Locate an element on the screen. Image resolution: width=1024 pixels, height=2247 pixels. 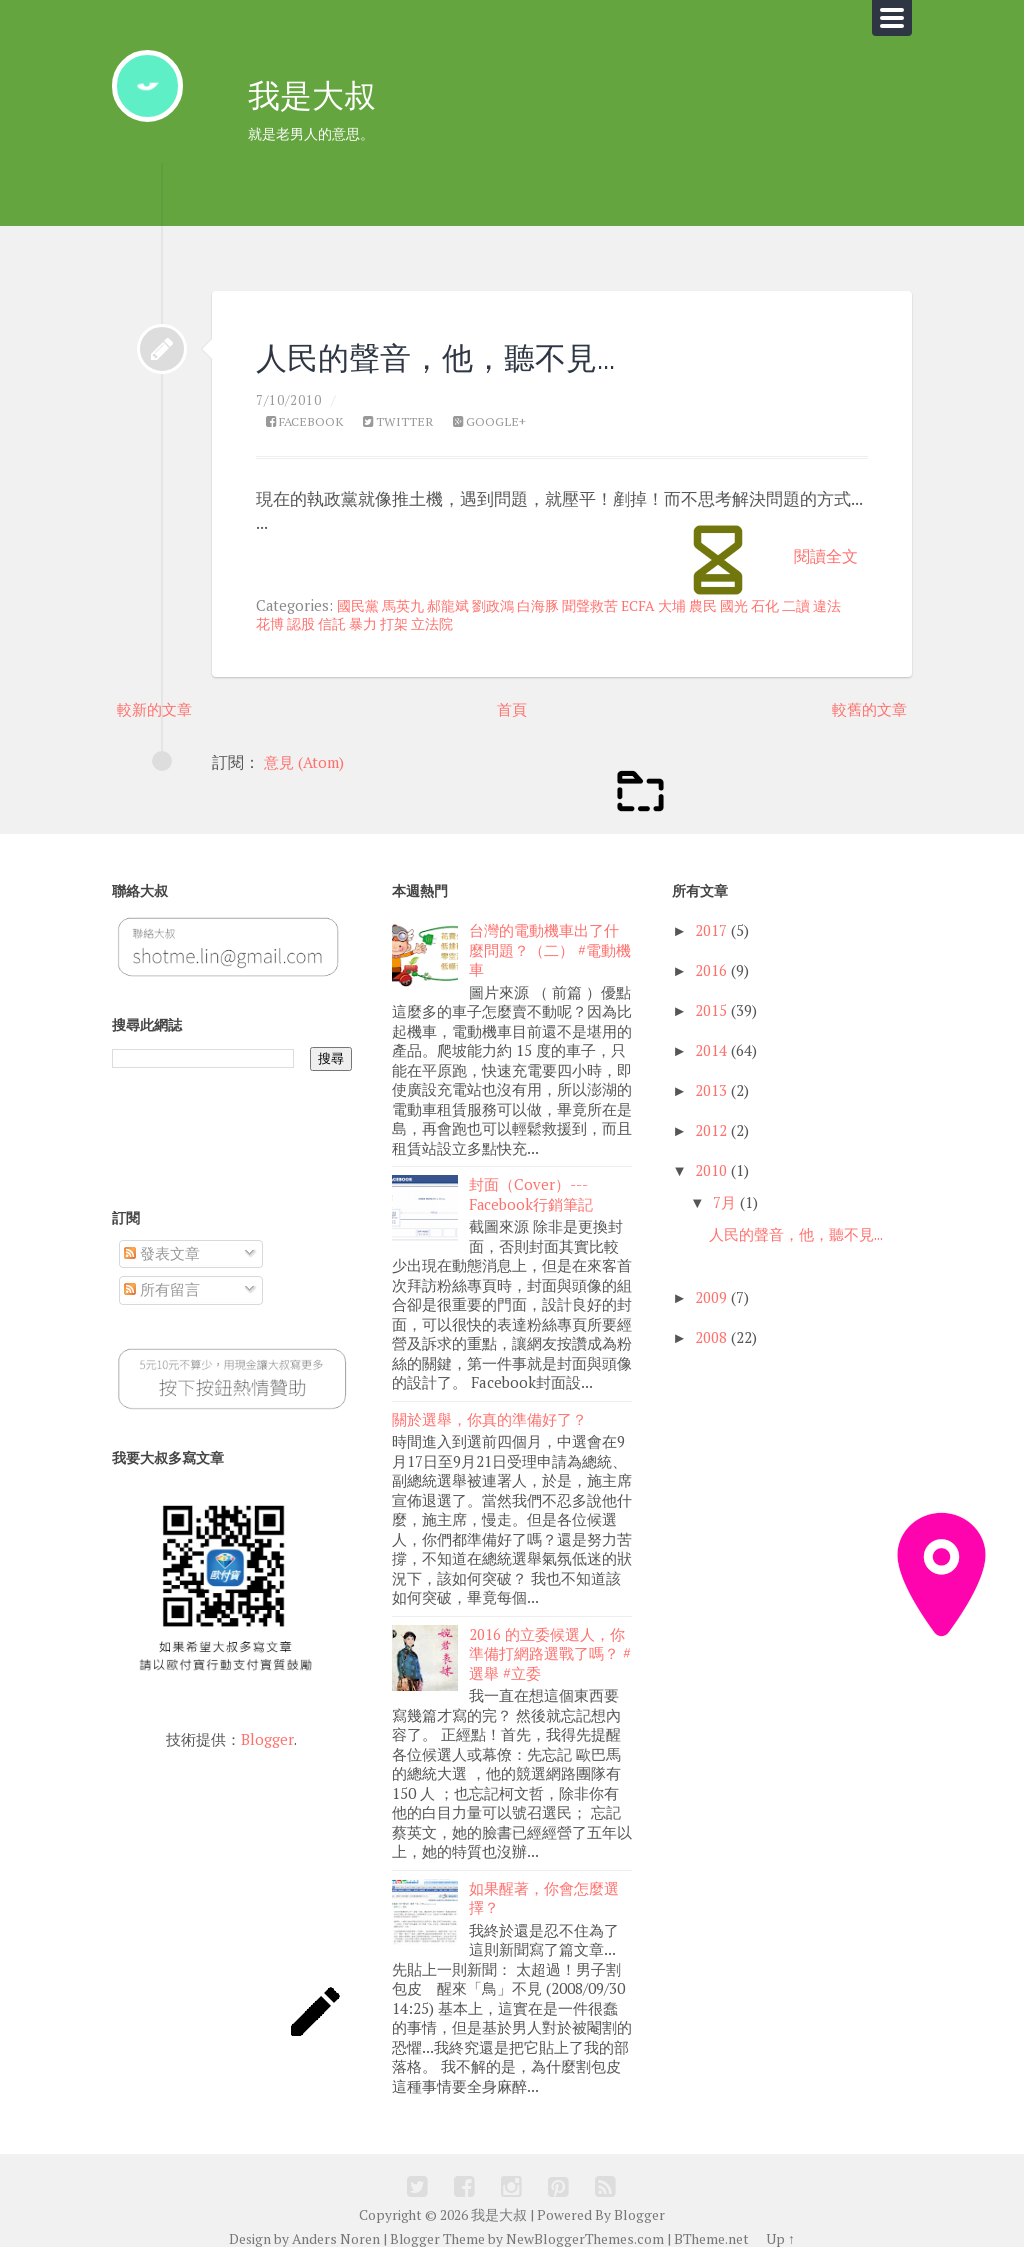
view current location on map is located at coordinates (941, 1574).